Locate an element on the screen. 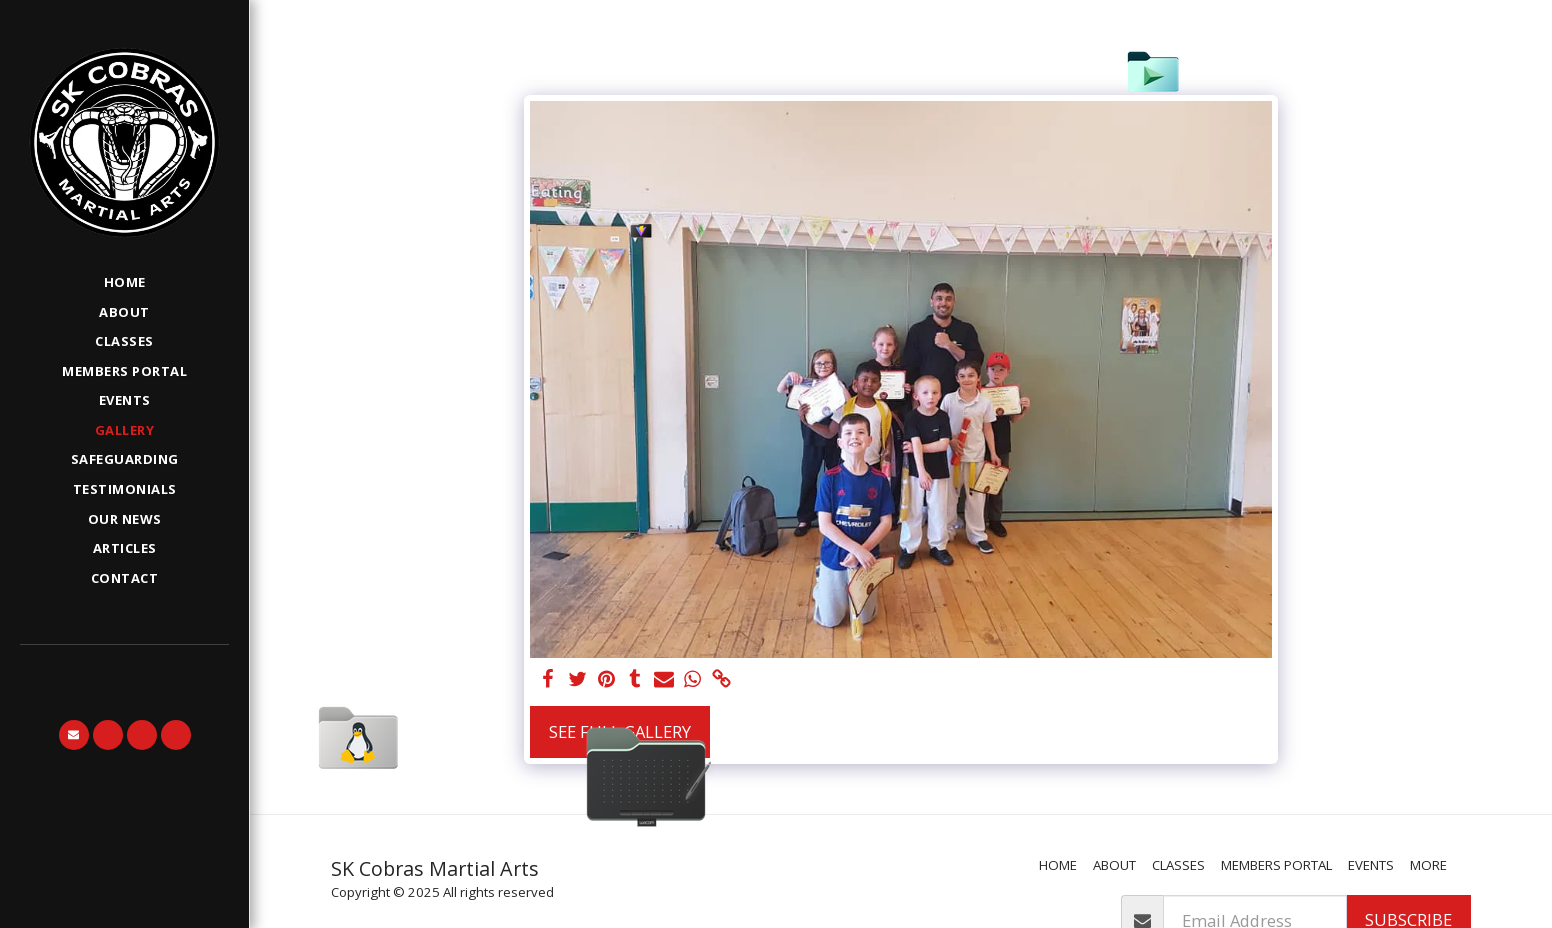 This screenshot has height=928, width=1552. open wacom tablet files and drivers is located at coordinates (645, 777).